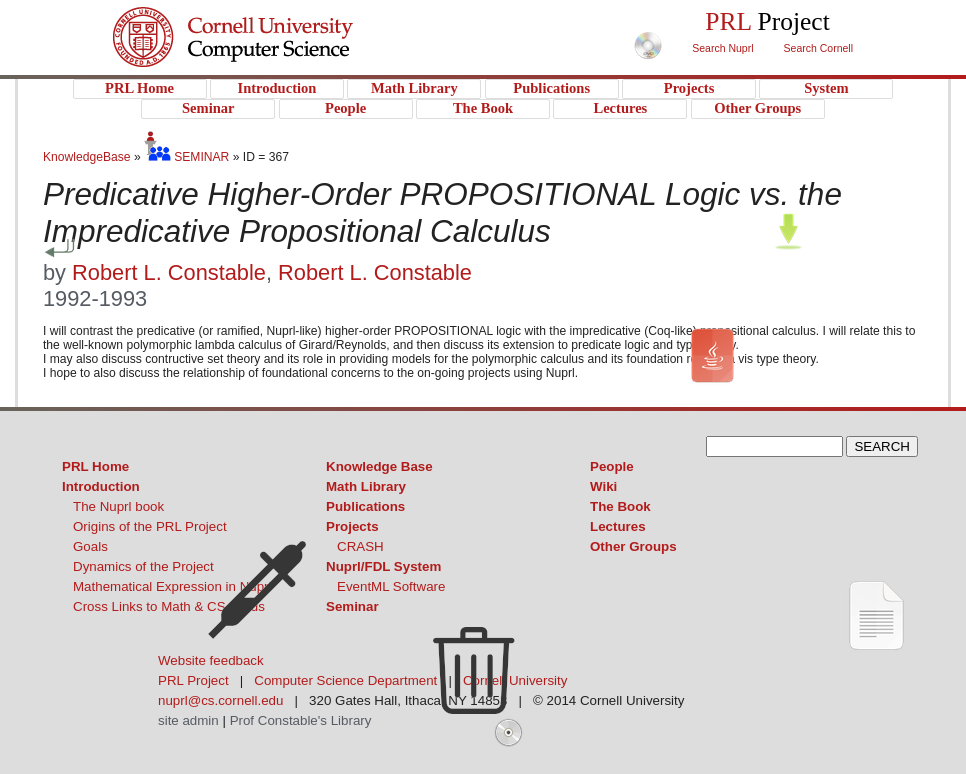  What do you see at coordinates (59, 248) in the screenshot?
I see `reply to all recipients in an email thread` at bounding box center [59, 248].